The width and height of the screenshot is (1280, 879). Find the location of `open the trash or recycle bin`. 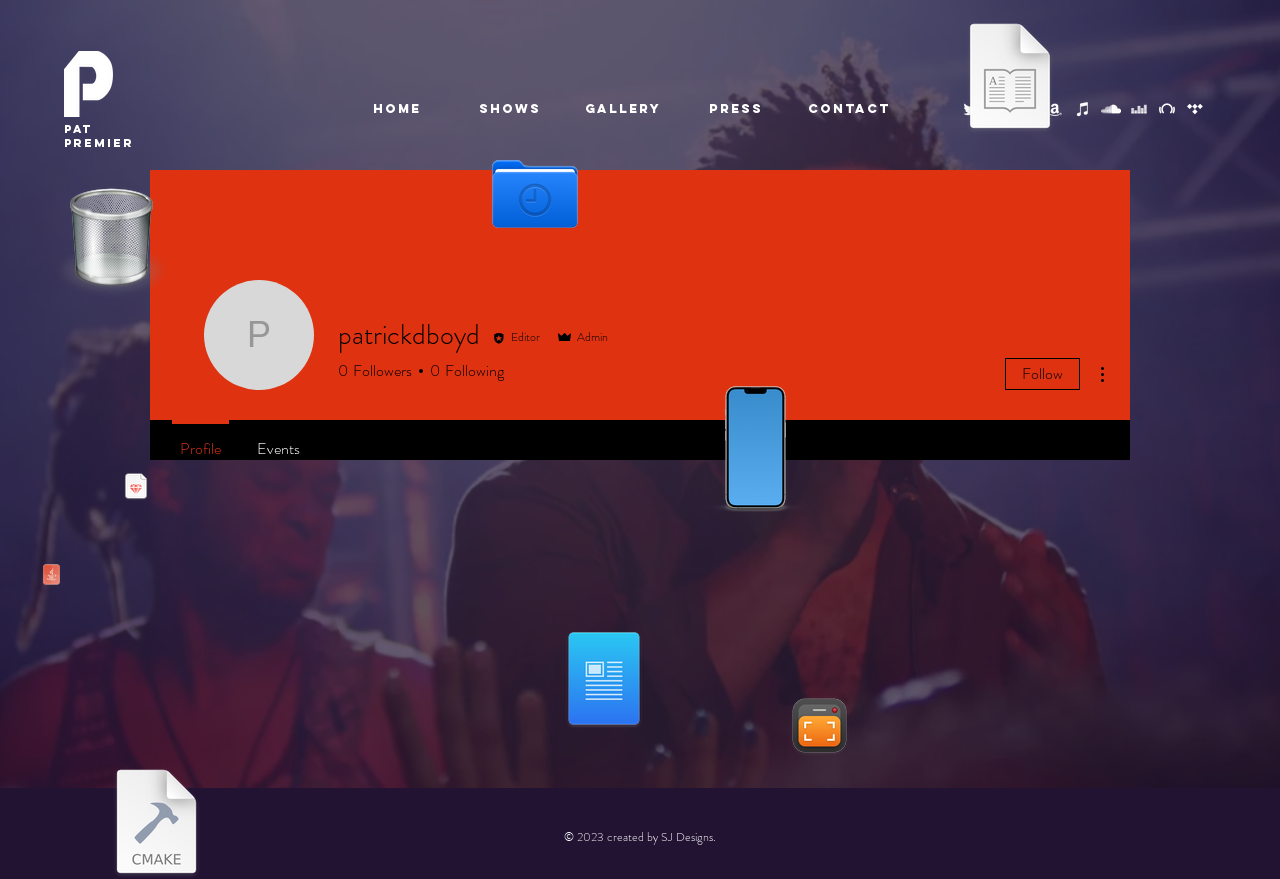

open the trash or recycle bin is located at coordinates (110, 233).